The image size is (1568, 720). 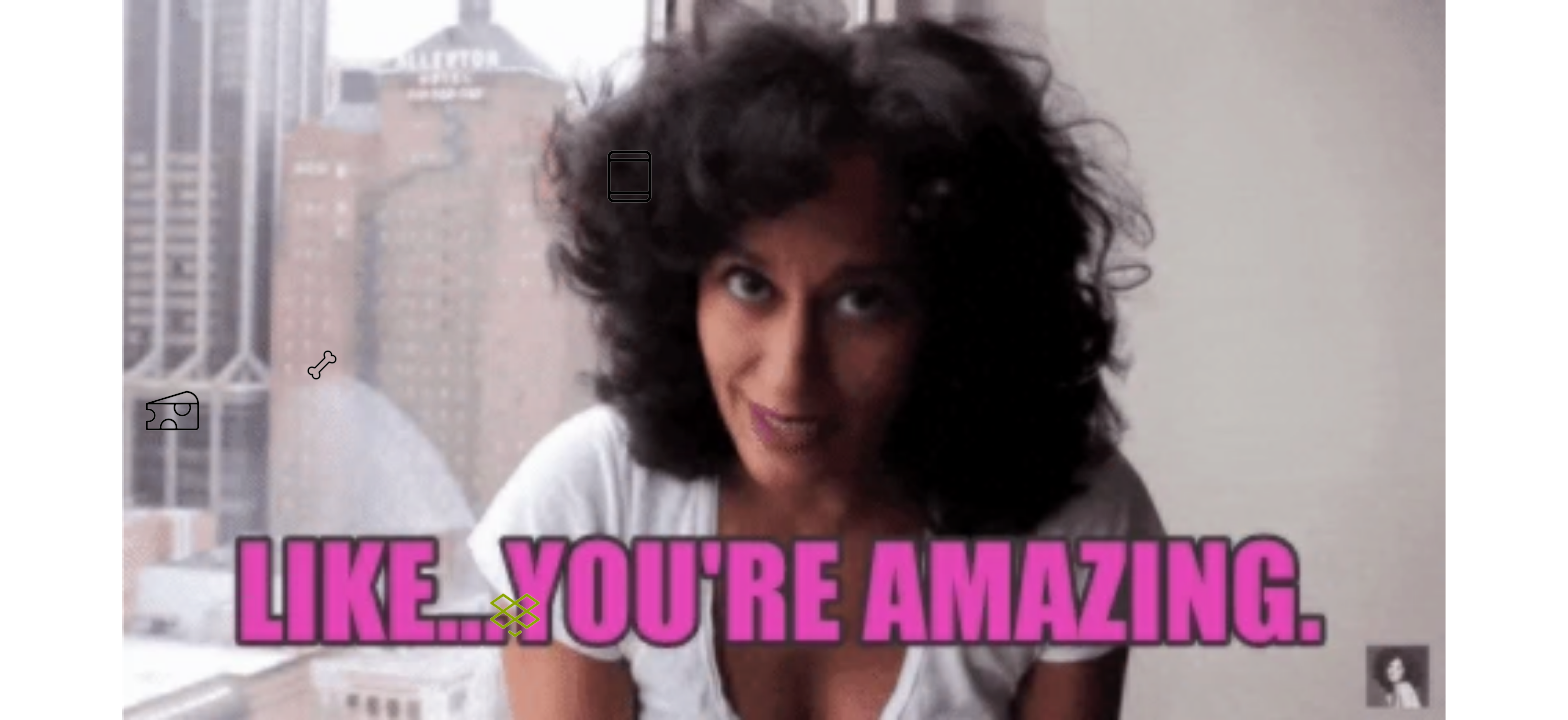 I want to click on access pet-related features or settings, so click(x=322, y=365).